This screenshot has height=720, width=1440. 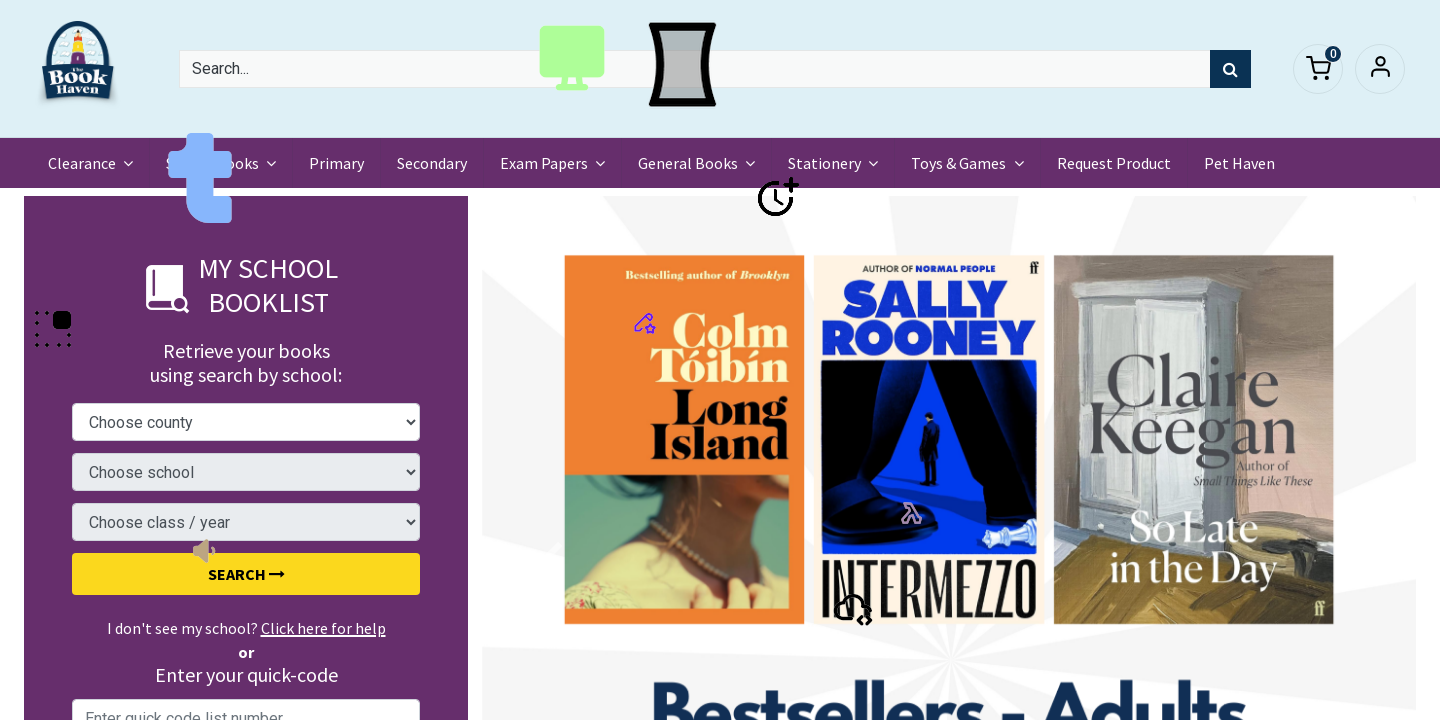 I want to click on open tumblr app, so click(x=200, y=178).